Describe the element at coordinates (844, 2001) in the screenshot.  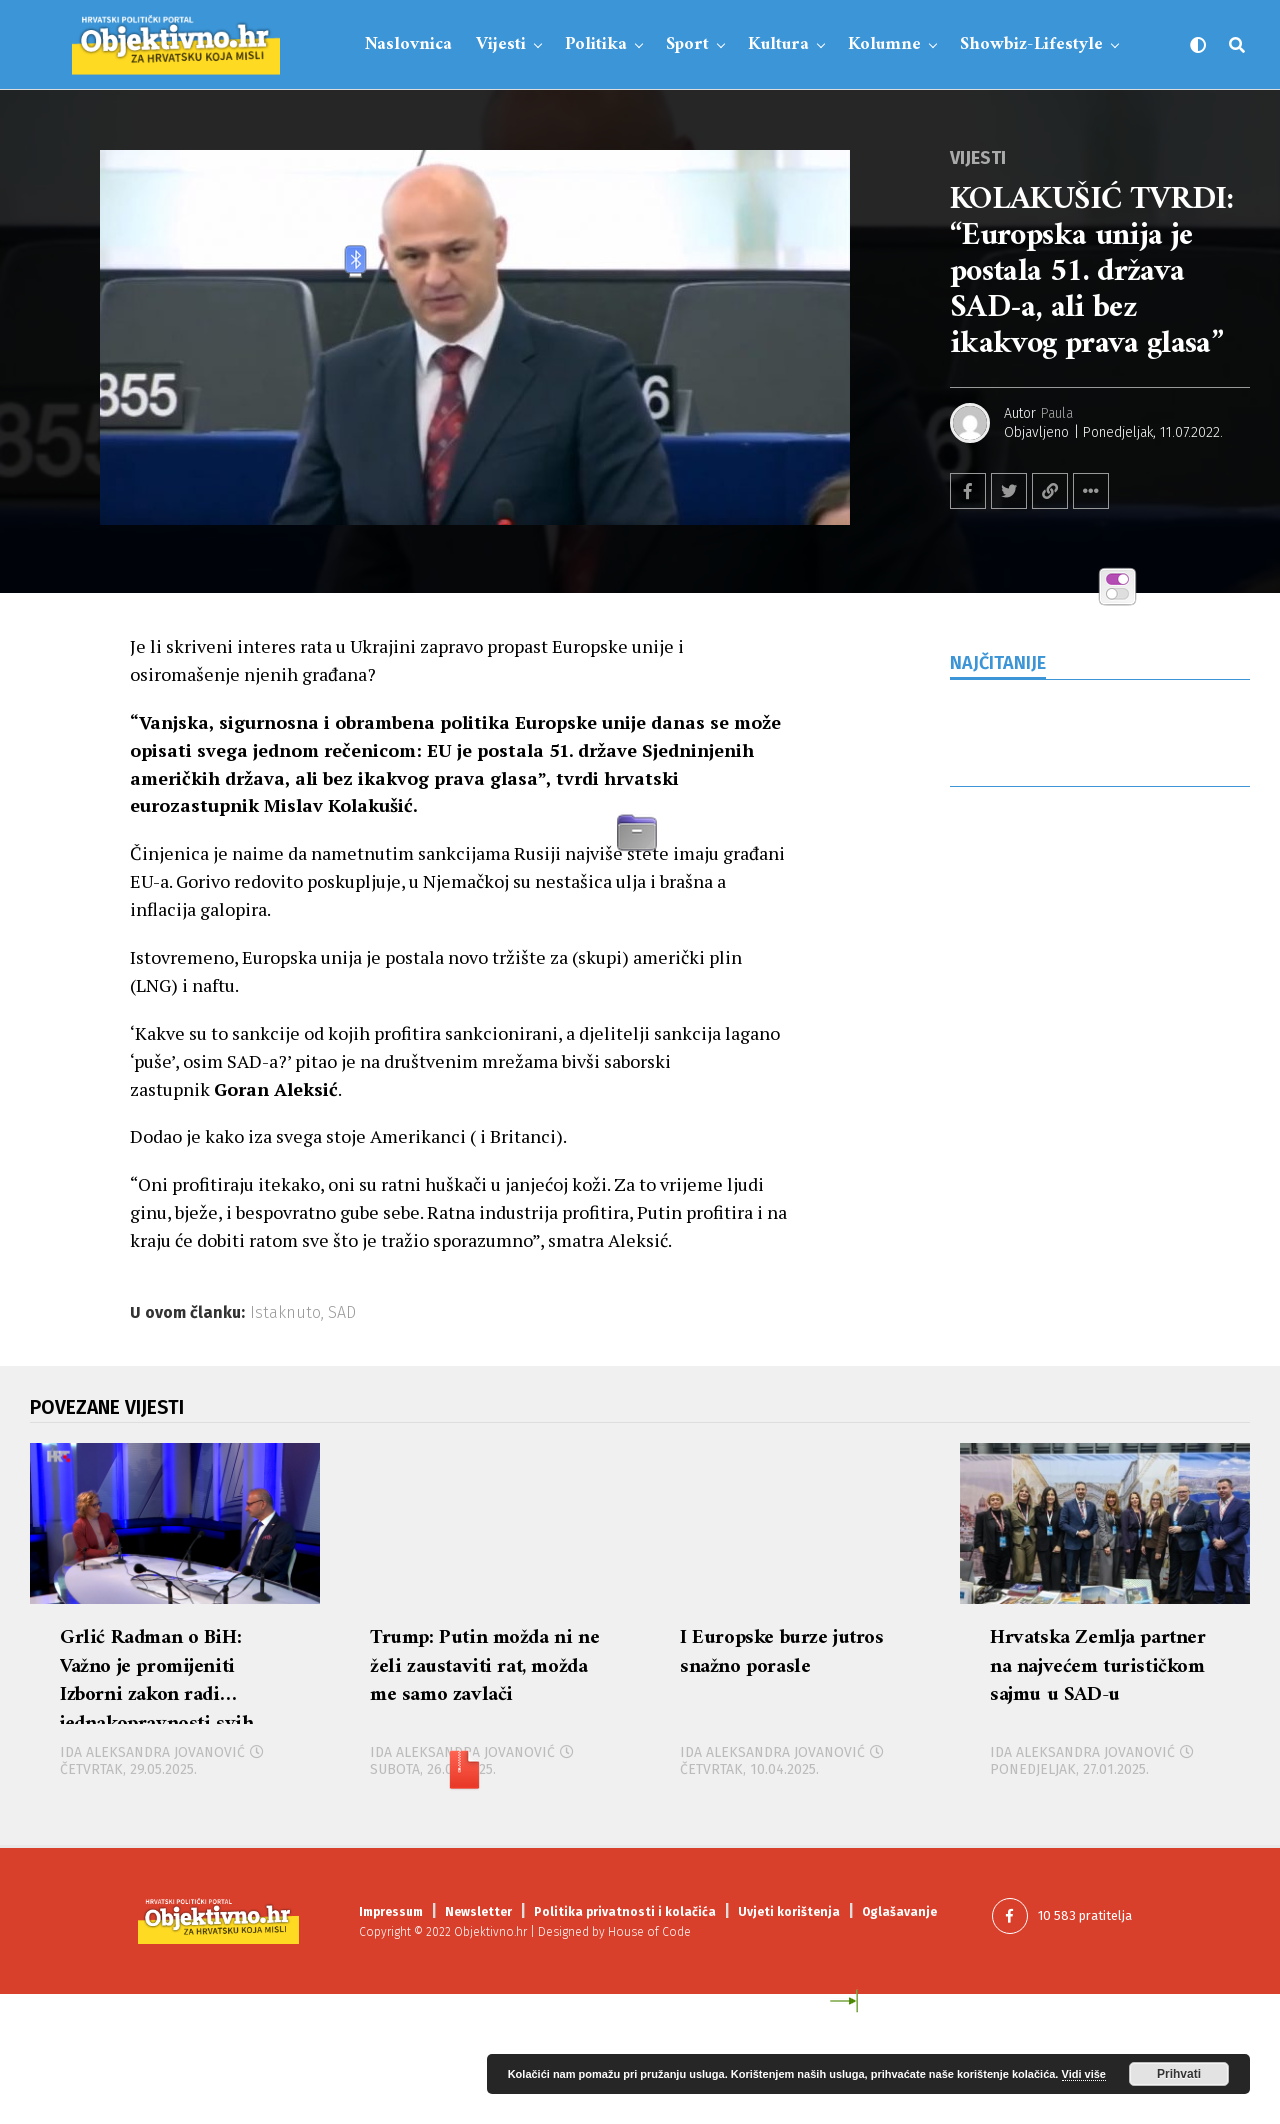
I see `jump to the last item in a list` at that location.